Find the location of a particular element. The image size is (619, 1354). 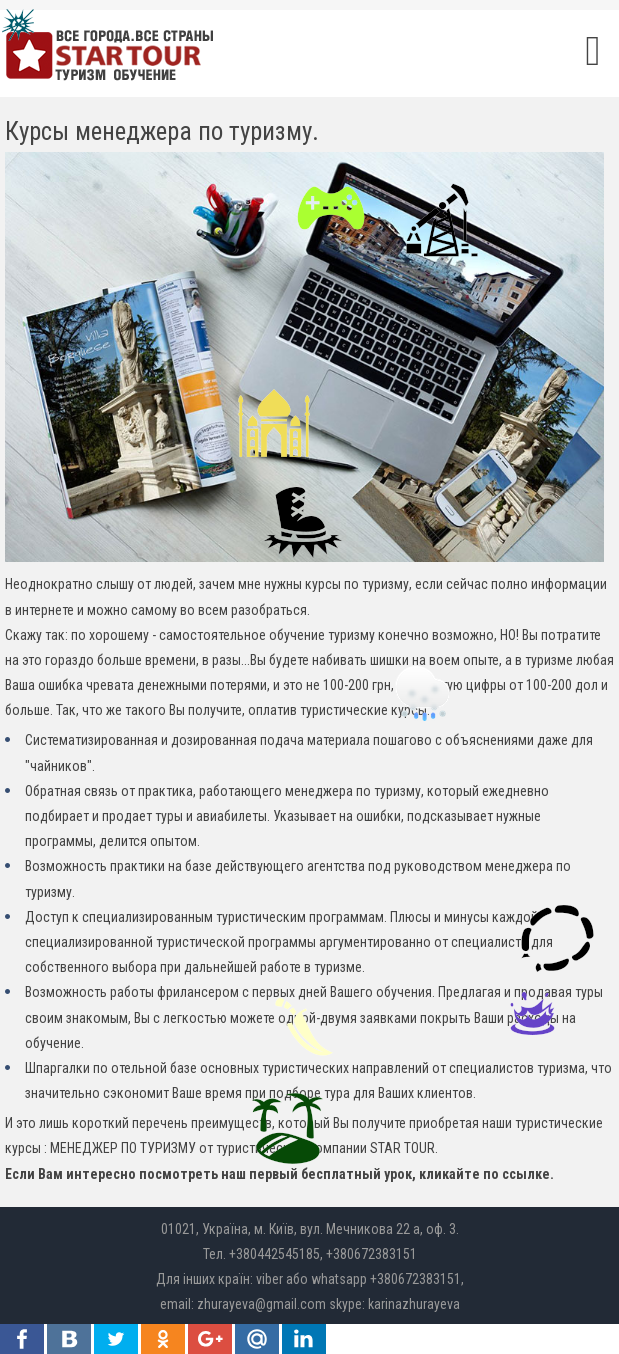

perform a stomp or ground attack is located at coordinates (303, 523).